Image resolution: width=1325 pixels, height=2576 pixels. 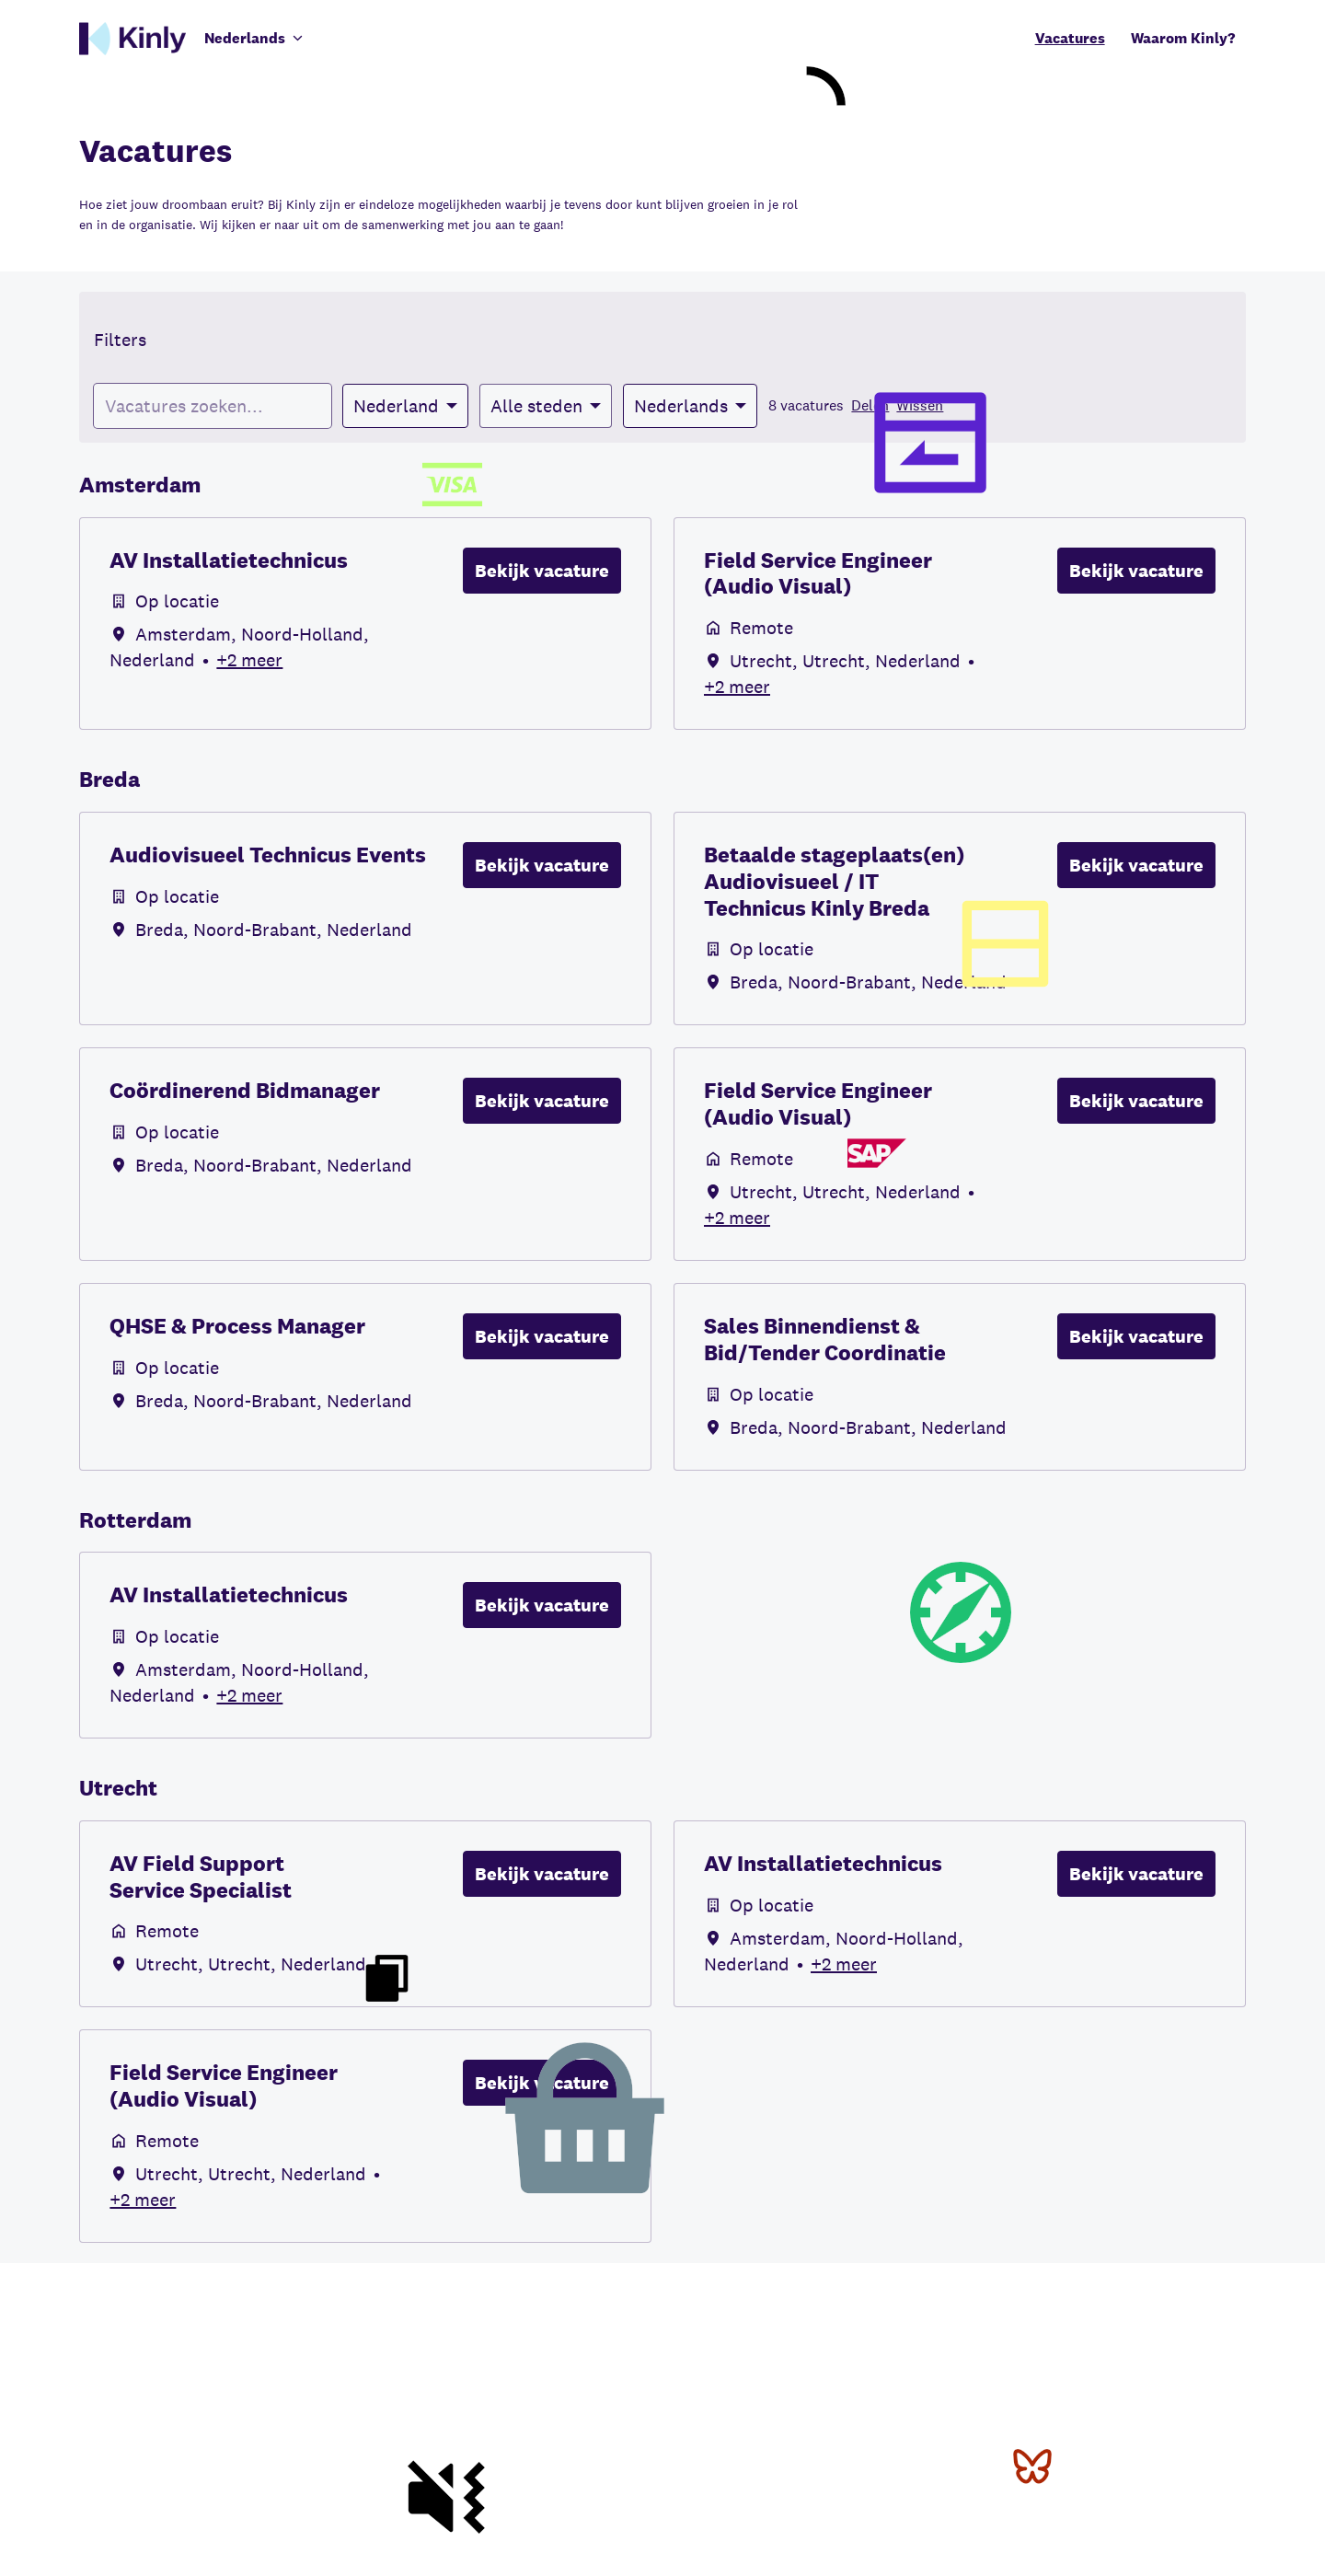 I want to click on switch to horizontal row layout, so click(x=1005, y=943).